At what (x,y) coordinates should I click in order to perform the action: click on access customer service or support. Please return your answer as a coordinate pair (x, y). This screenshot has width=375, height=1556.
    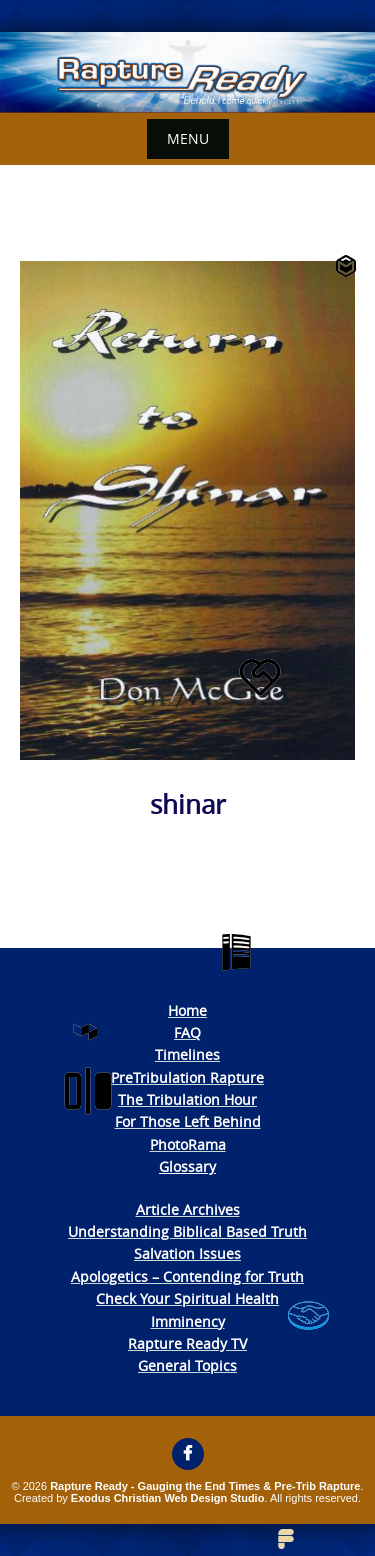
    Looking at the image, I should click on (260, 677).